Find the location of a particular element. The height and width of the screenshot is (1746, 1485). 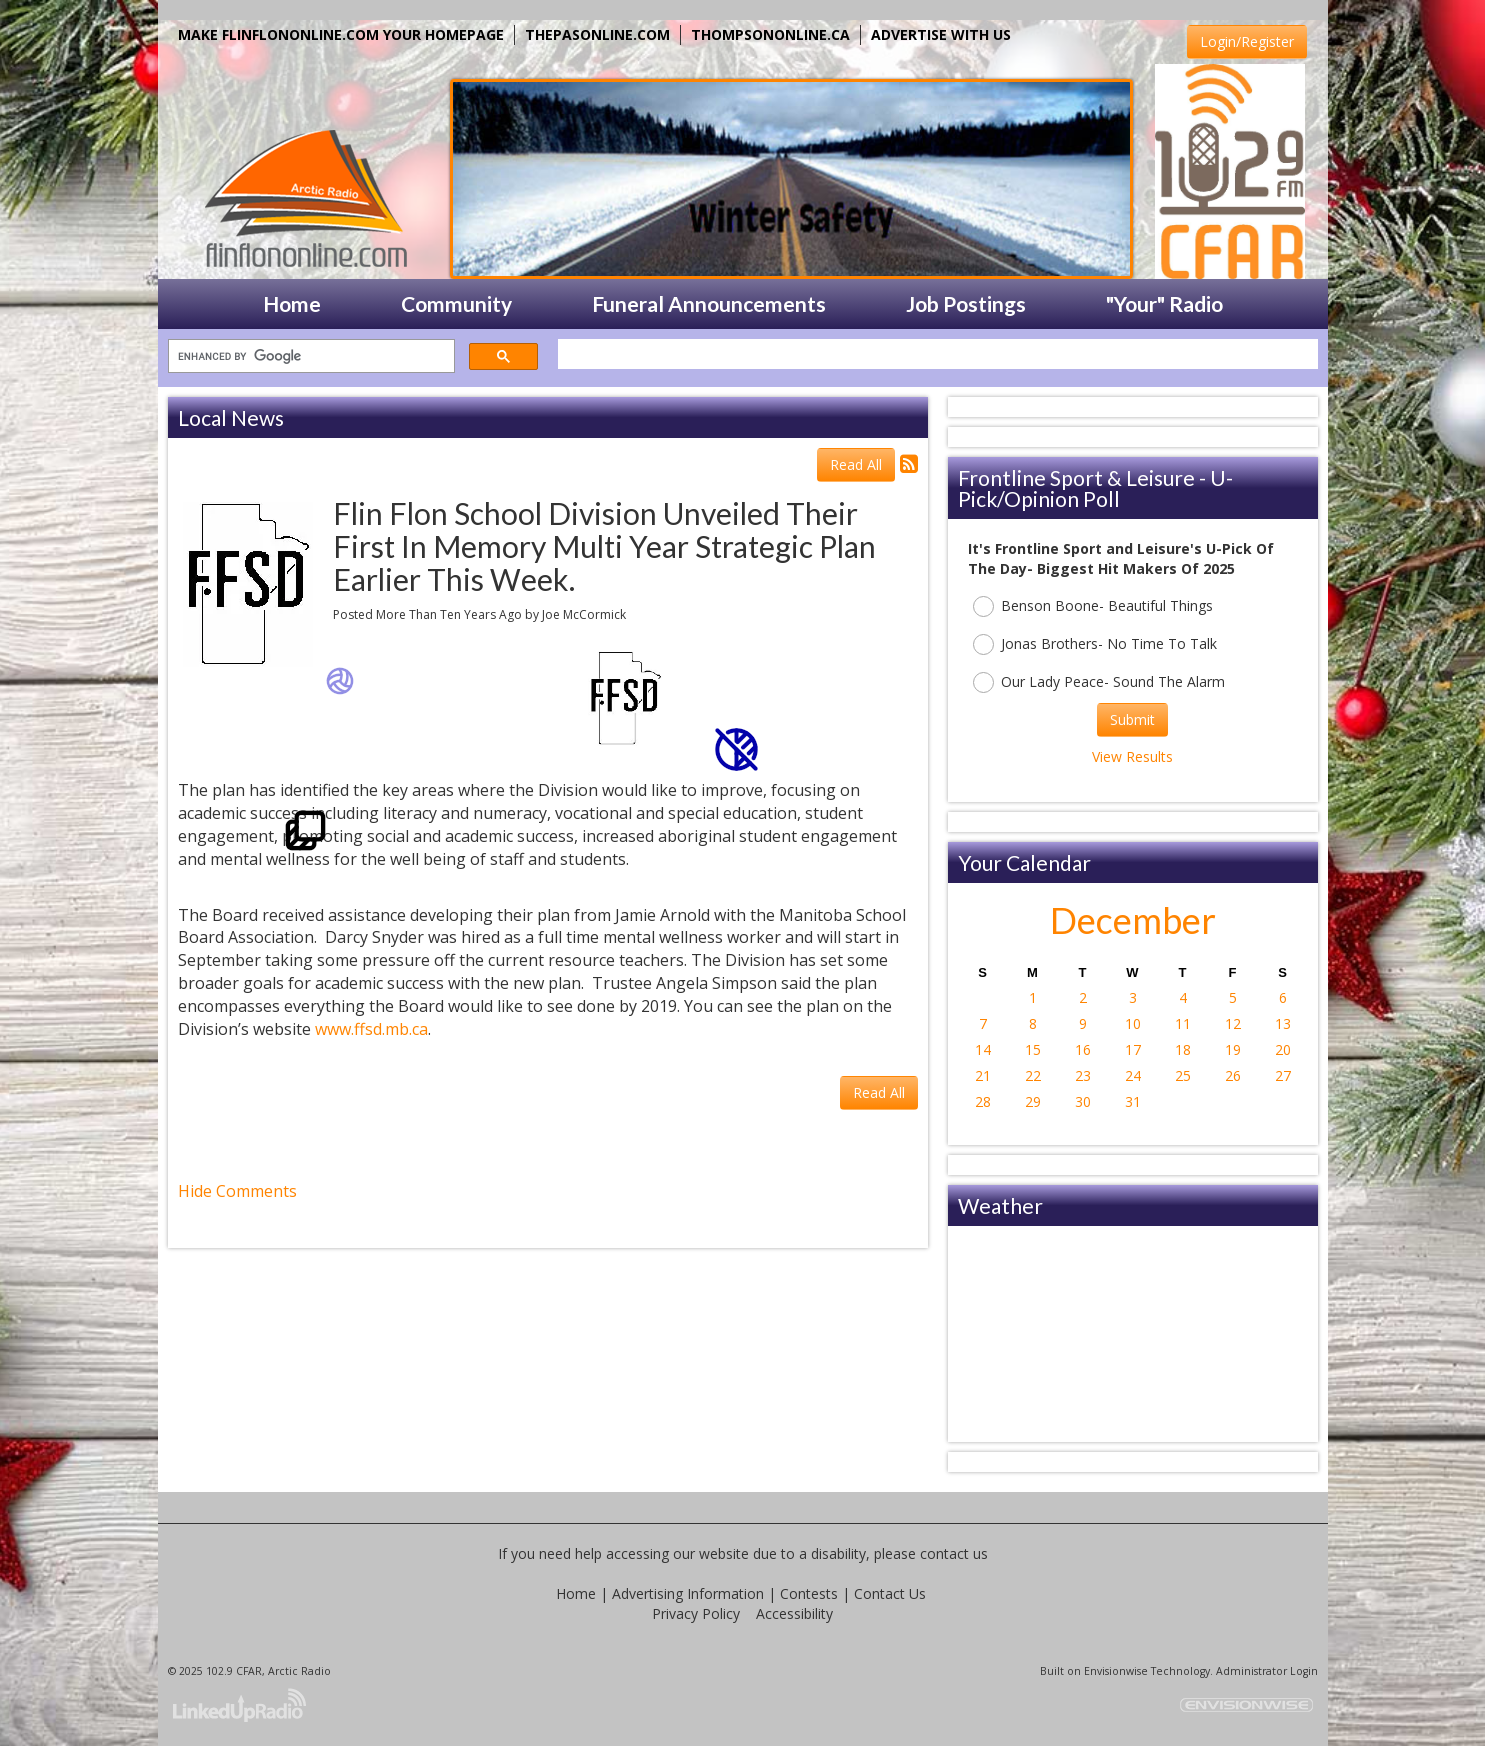

access volleyball or beach sports content is located at coordinates (340, 681).